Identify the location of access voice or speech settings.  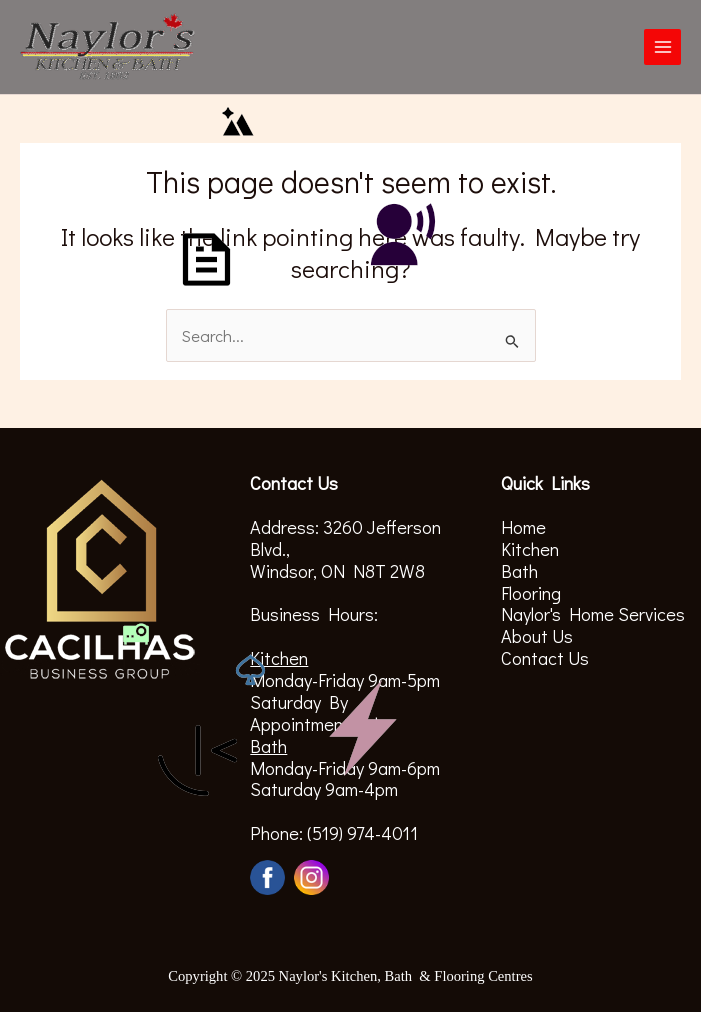
(403, 236).